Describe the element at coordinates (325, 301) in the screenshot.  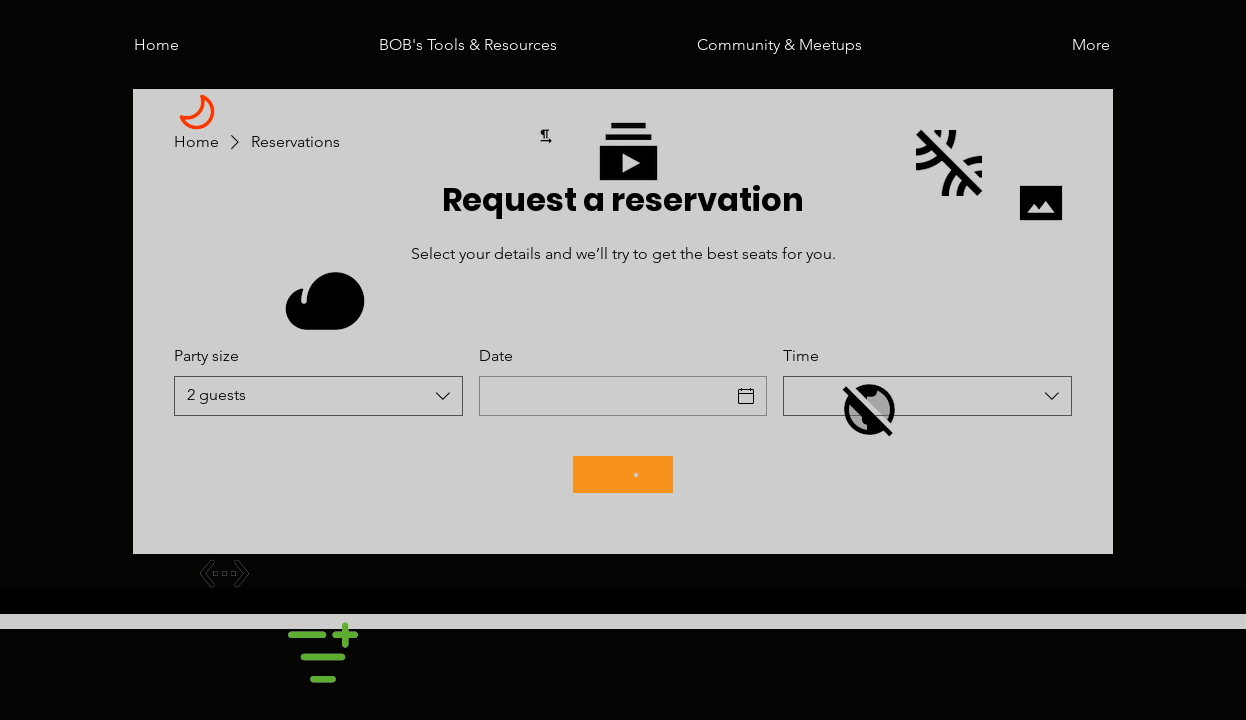
I see `cloud storage or sync status` at that location.